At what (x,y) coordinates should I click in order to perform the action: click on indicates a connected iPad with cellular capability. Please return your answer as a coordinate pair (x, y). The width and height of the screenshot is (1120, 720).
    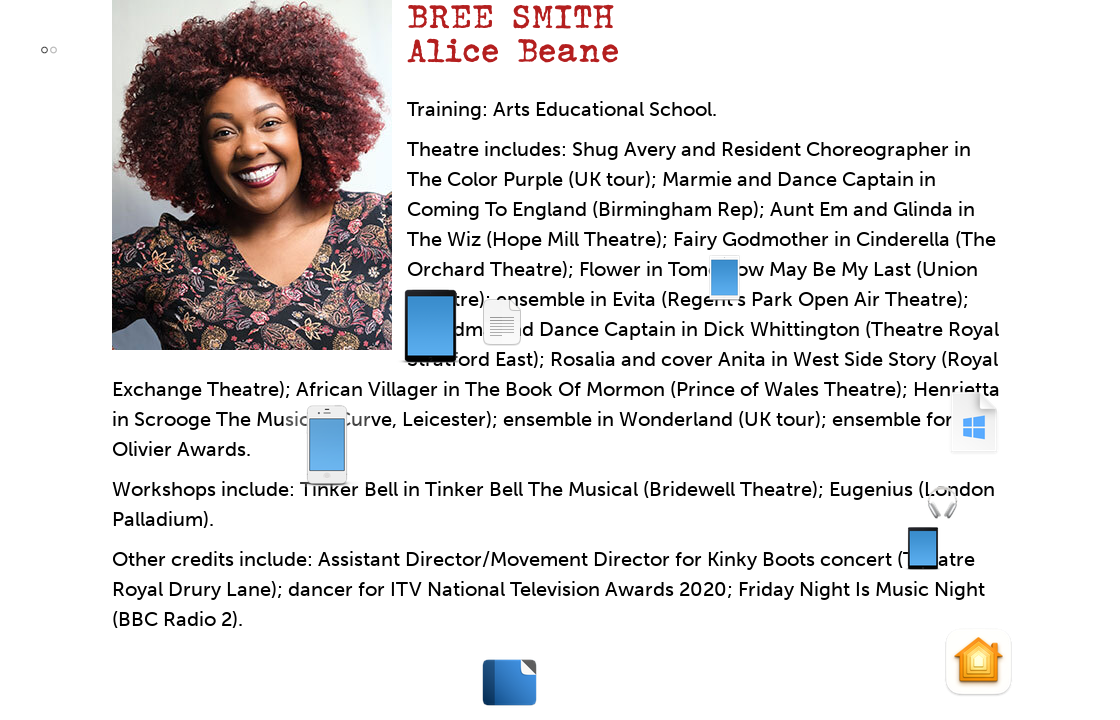
    Looking at the image, I should click on (430, 325).